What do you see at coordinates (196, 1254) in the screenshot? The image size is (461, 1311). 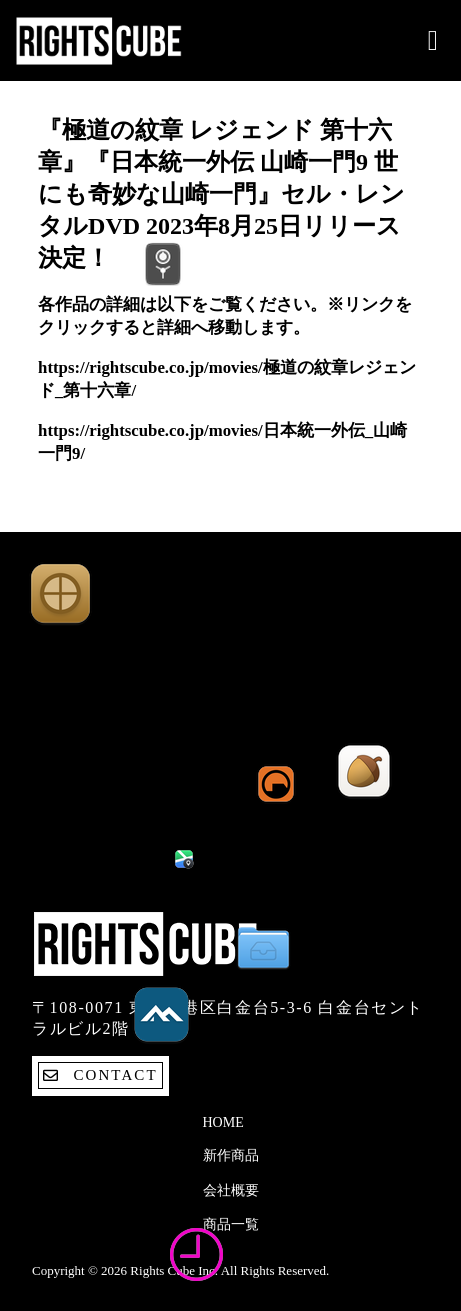 I see `access date and time settings` at bounding box center [196, 1254].